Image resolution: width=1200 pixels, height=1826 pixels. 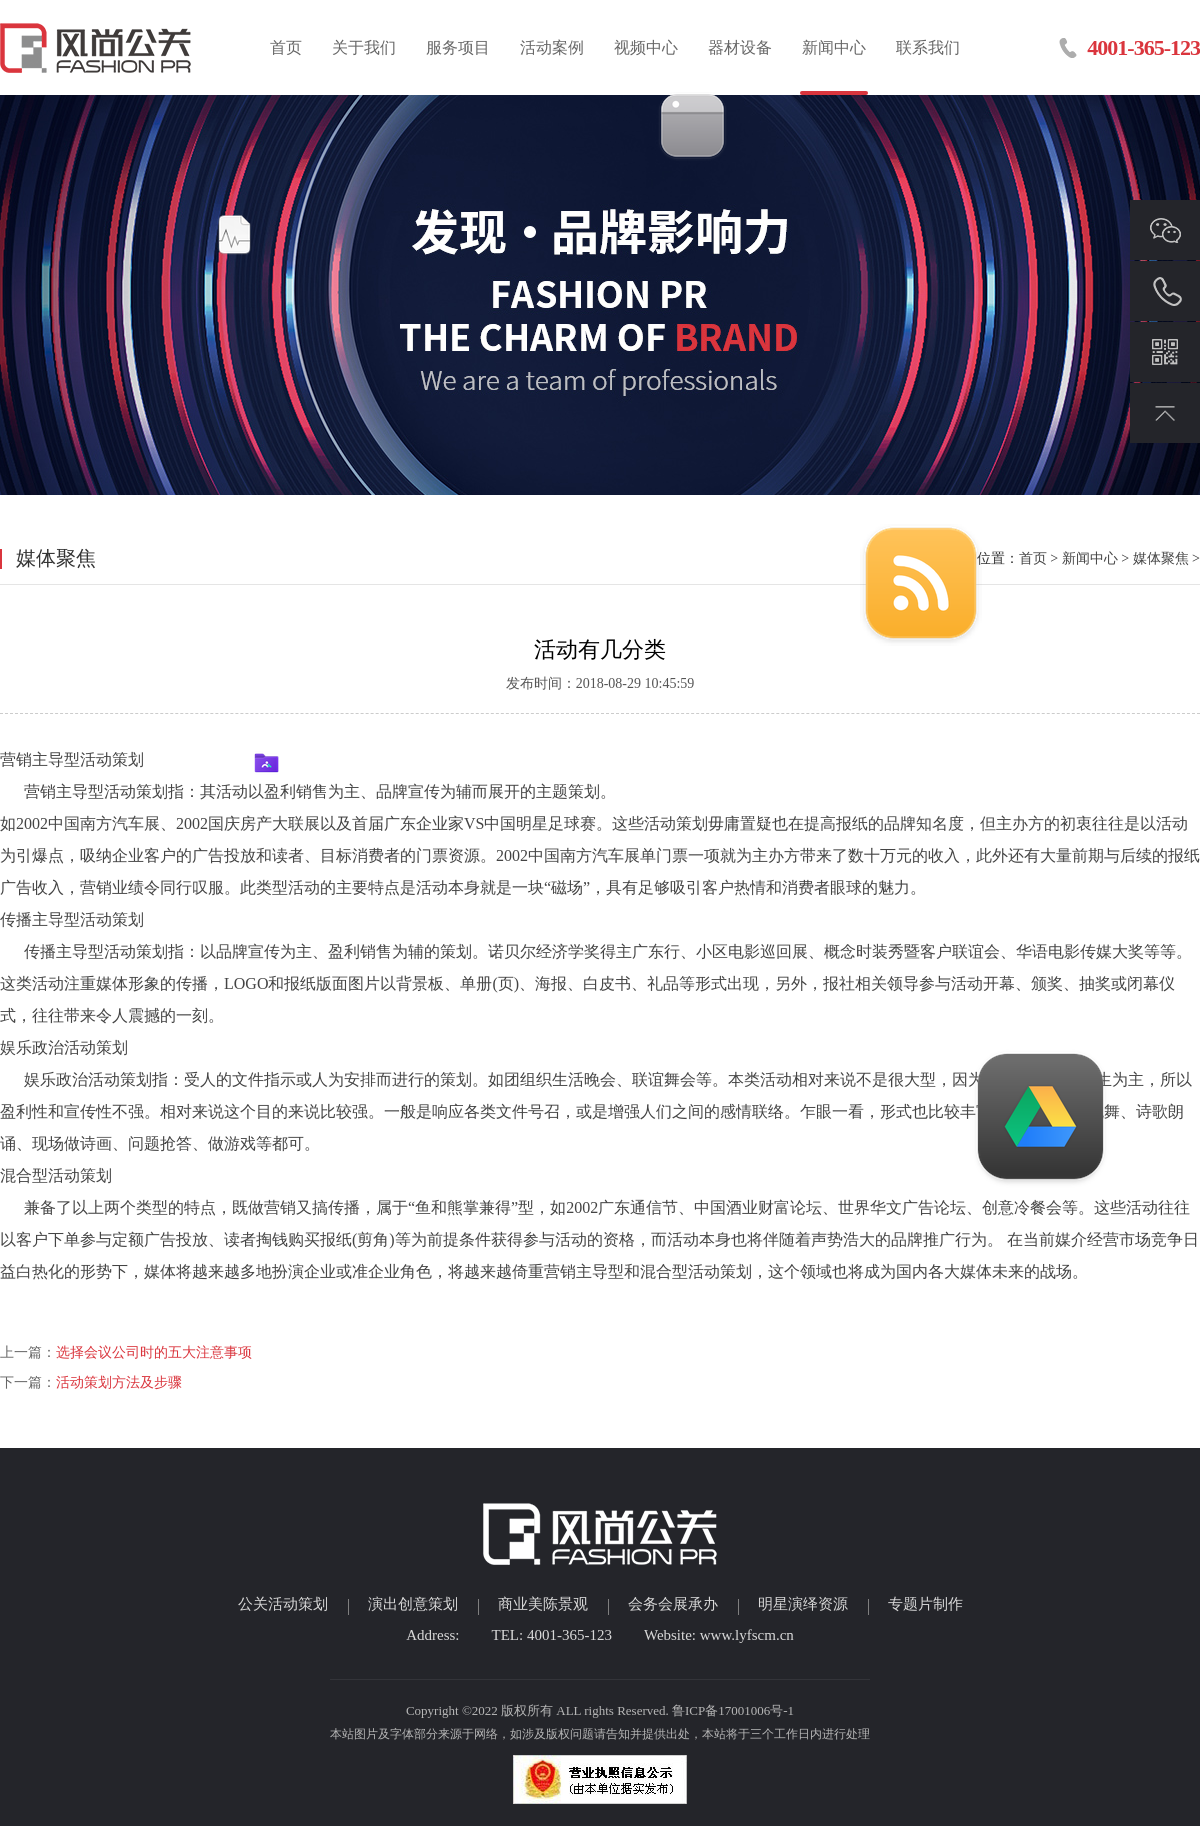 I want to click on view system log file, so click(x=234, y=234).